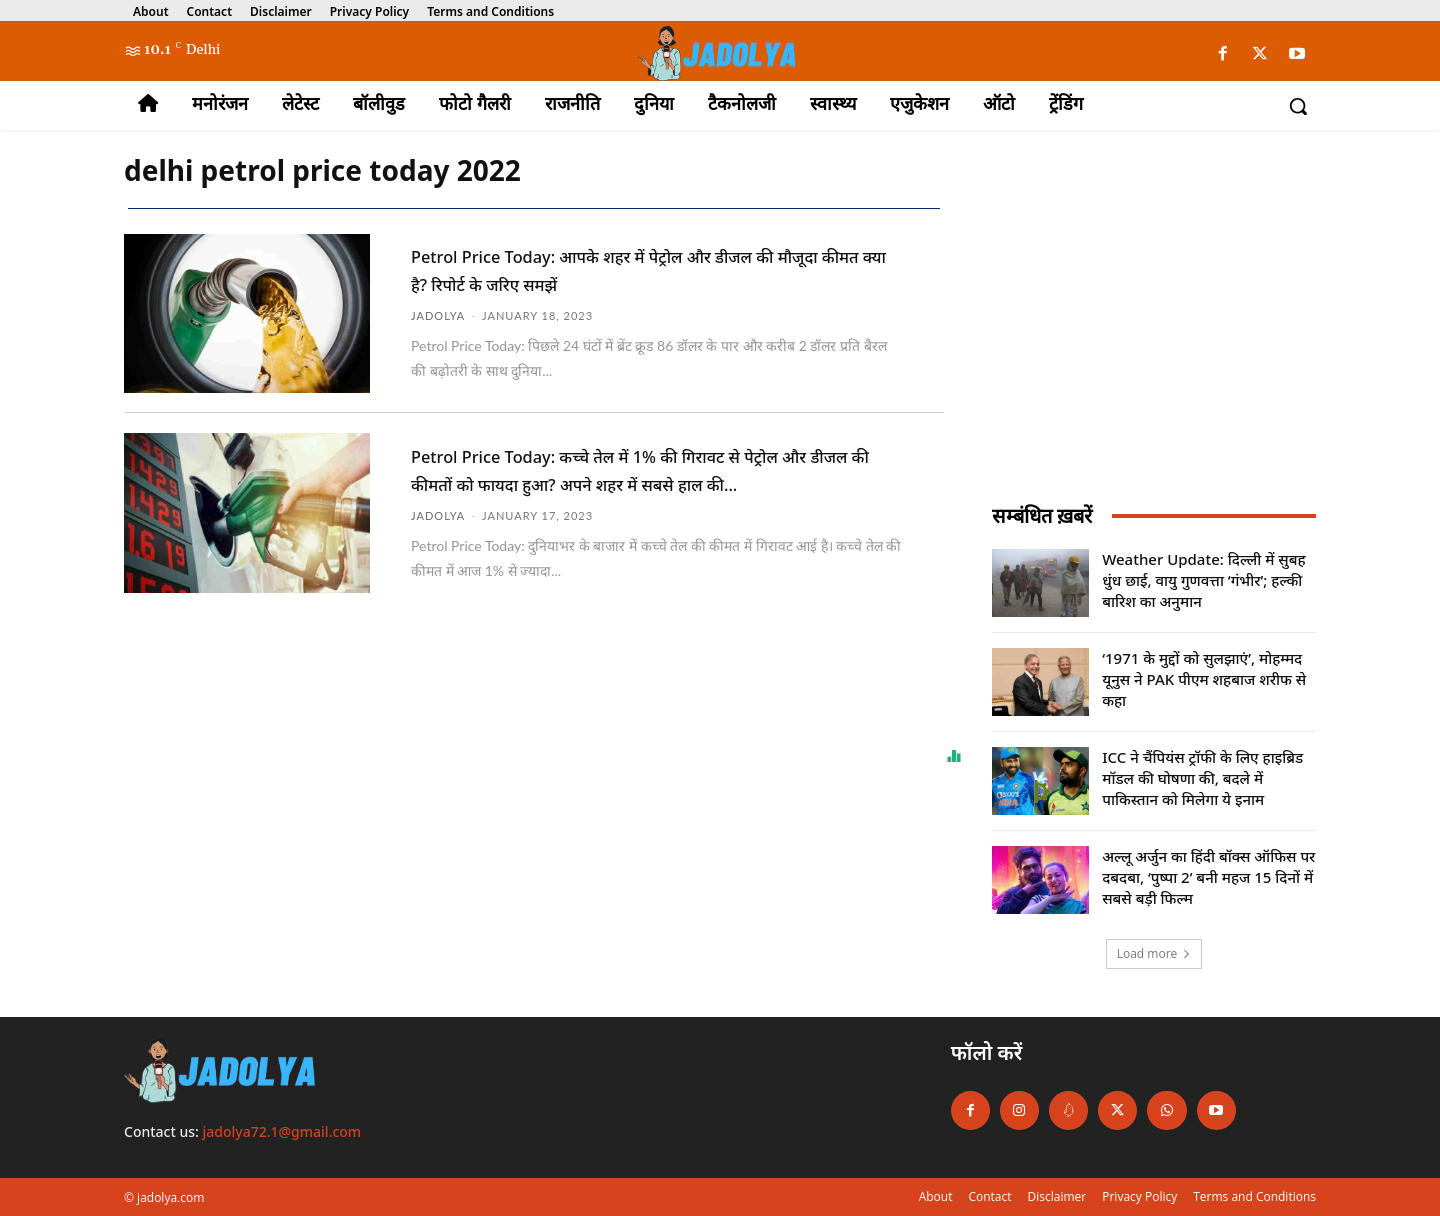 Image resolution: width=1440 pixels, height=1216 pixels. What do you see at coordinates (1042, 791) in the screenshot?
I see `dlib machine learning library logo` at bounding box center [1042, 791].